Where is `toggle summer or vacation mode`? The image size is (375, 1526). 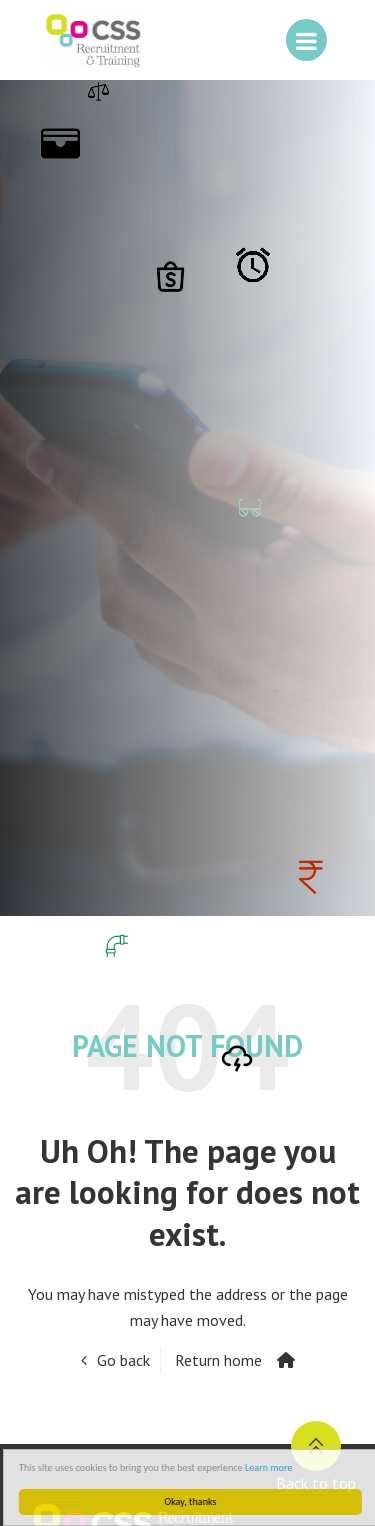
toggle summer or vacation mode is located at coordinates (250, 508).